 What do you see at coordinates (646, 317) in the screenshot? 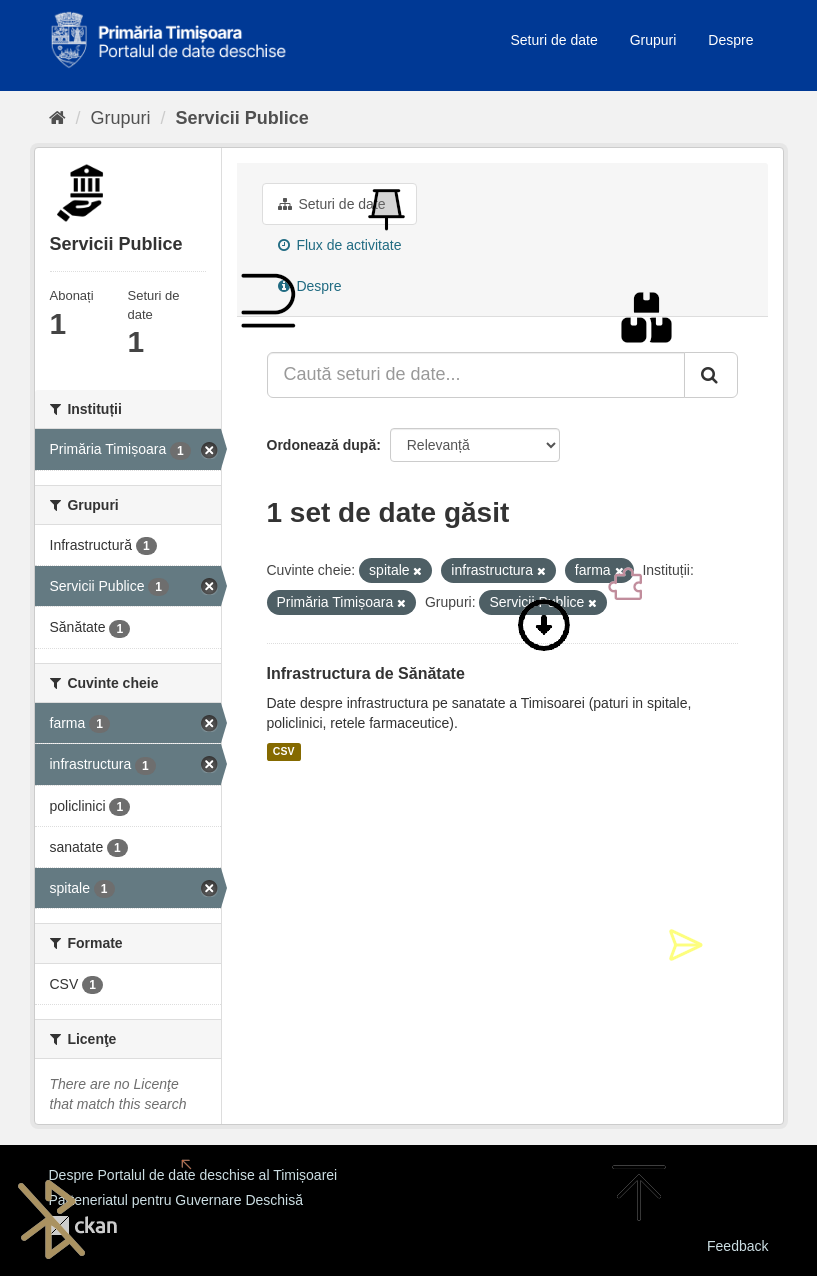
I see `view inventory or stock items` at bounding box center [646, 317].